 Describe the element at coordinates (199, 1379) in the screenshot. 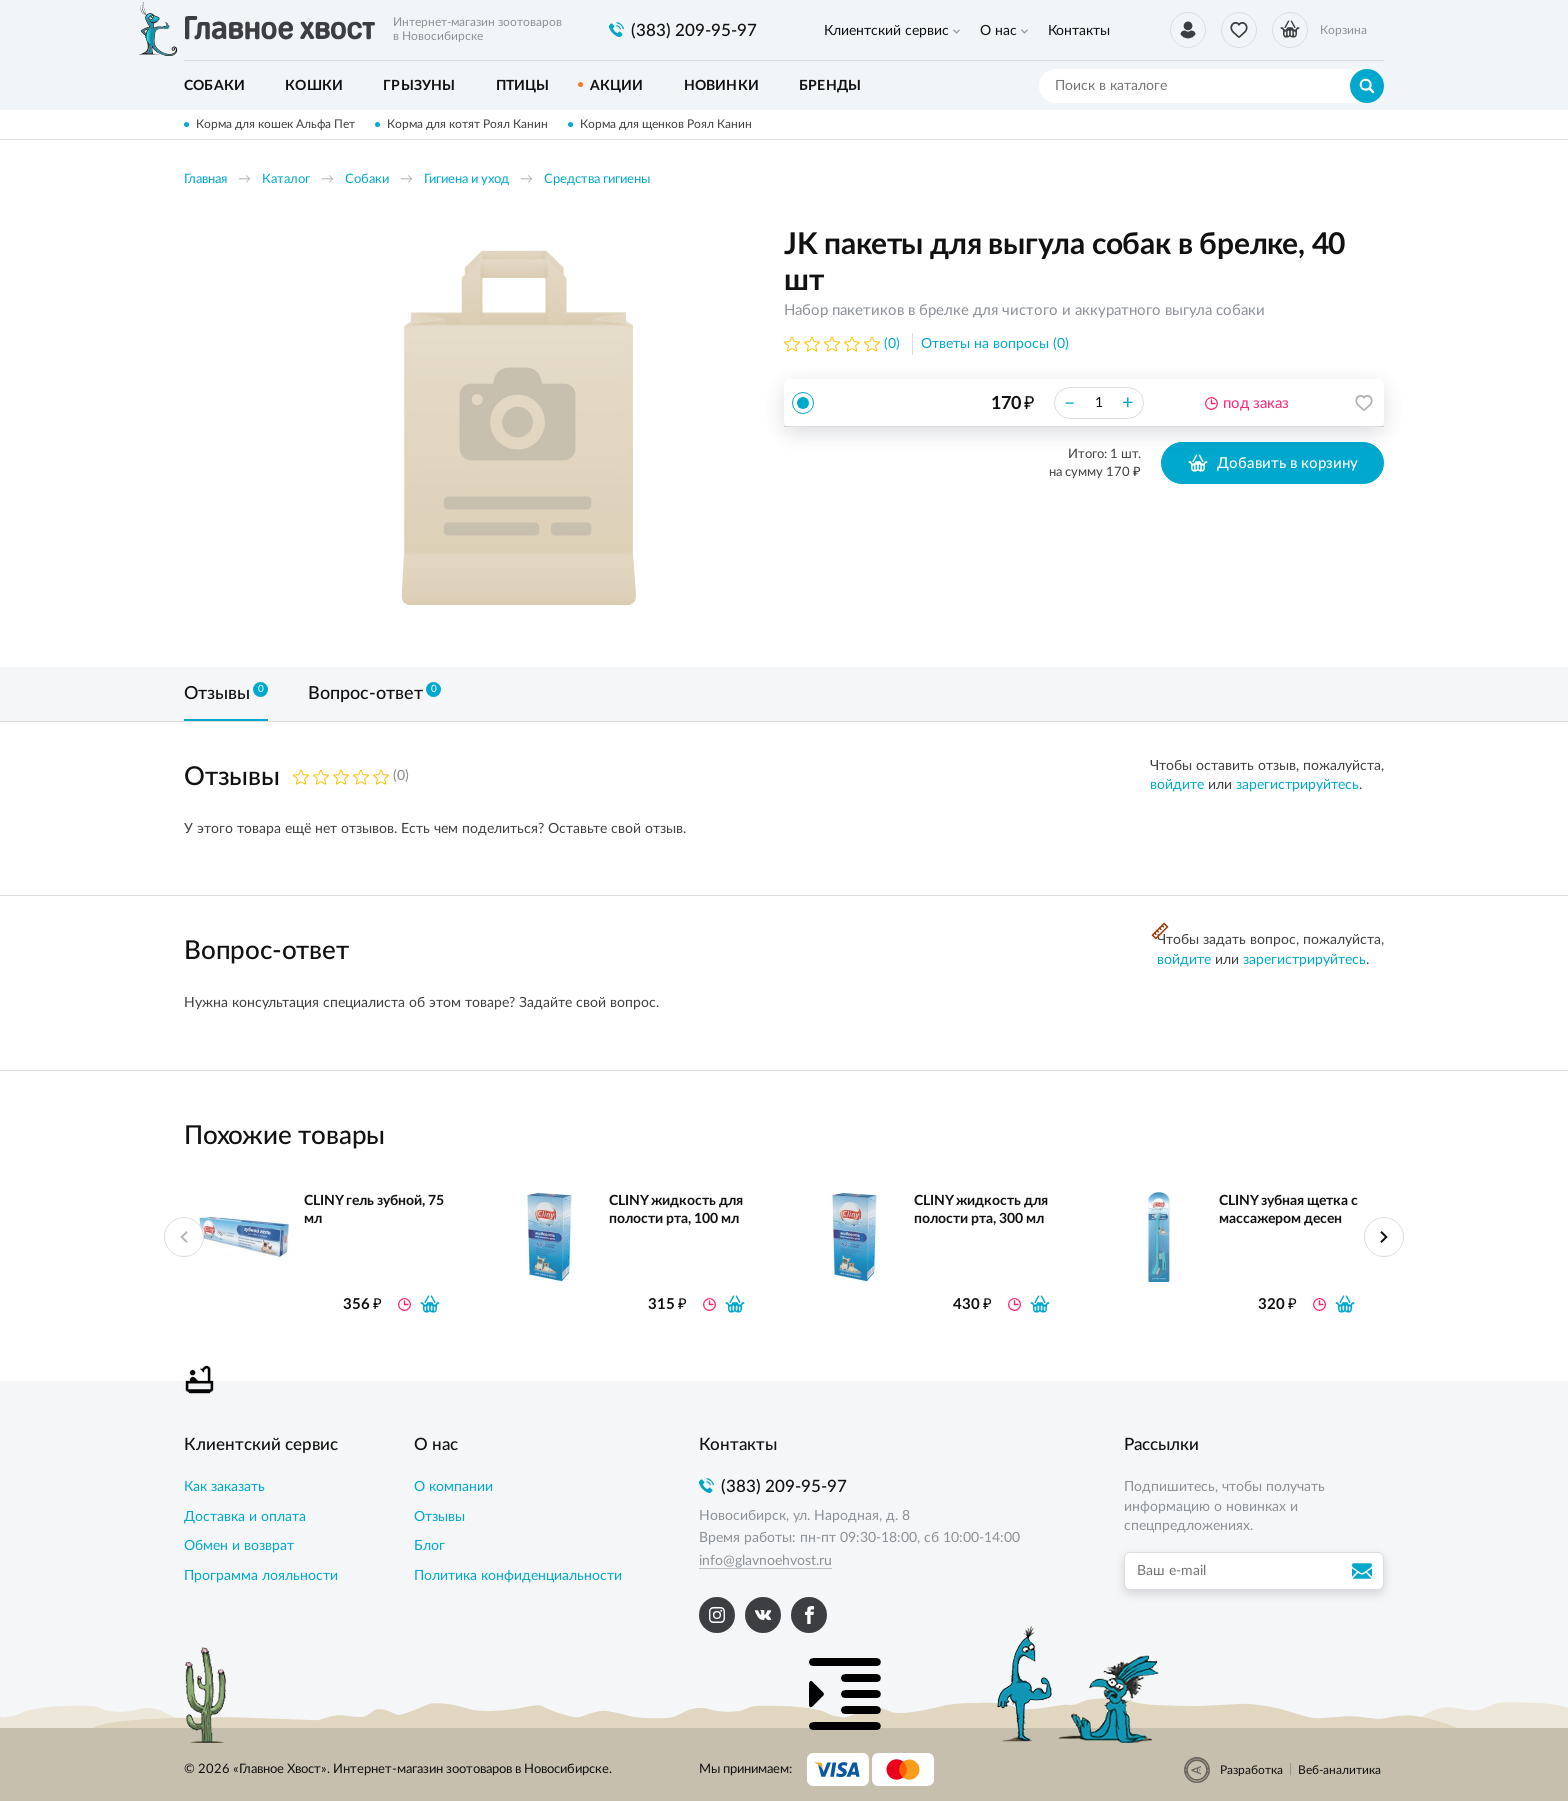

I see `indicates bathroom amenities available` at that location.